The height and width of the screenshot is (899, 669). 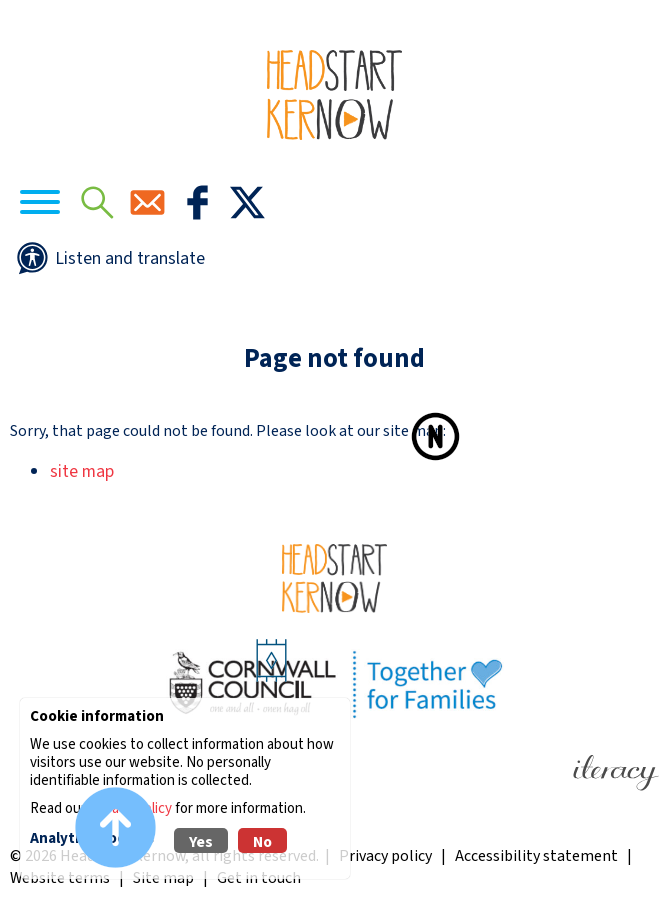 What do you see at coordinates (271, 660) in the screenshot?
I see `browse or select rugs in a home decor app` at bounding box center [271, 660].